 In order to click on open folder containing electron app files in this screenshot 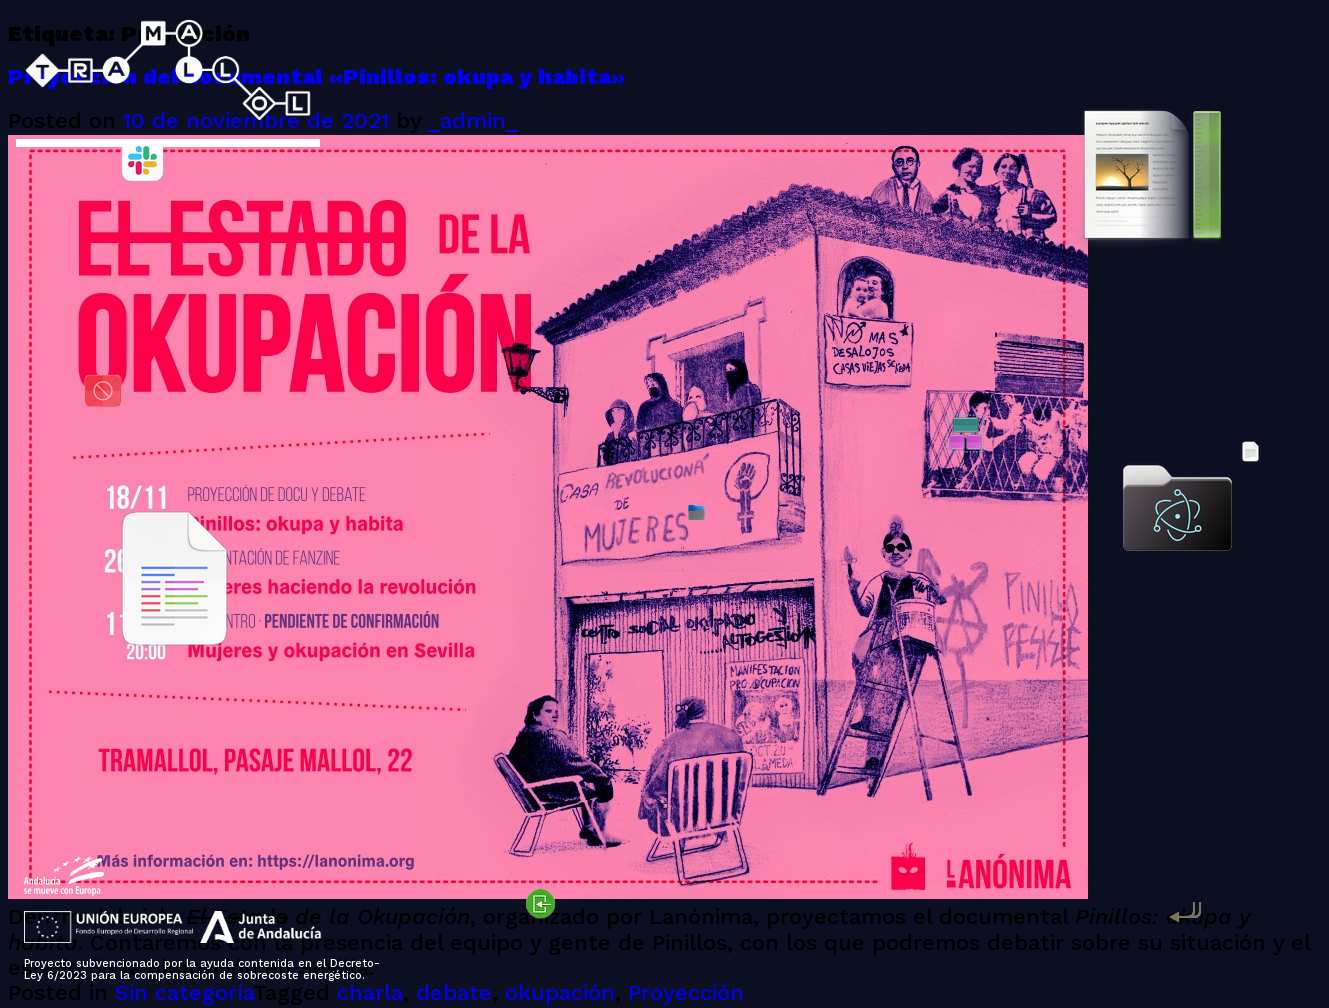, I will do `click(1177, 511)`.